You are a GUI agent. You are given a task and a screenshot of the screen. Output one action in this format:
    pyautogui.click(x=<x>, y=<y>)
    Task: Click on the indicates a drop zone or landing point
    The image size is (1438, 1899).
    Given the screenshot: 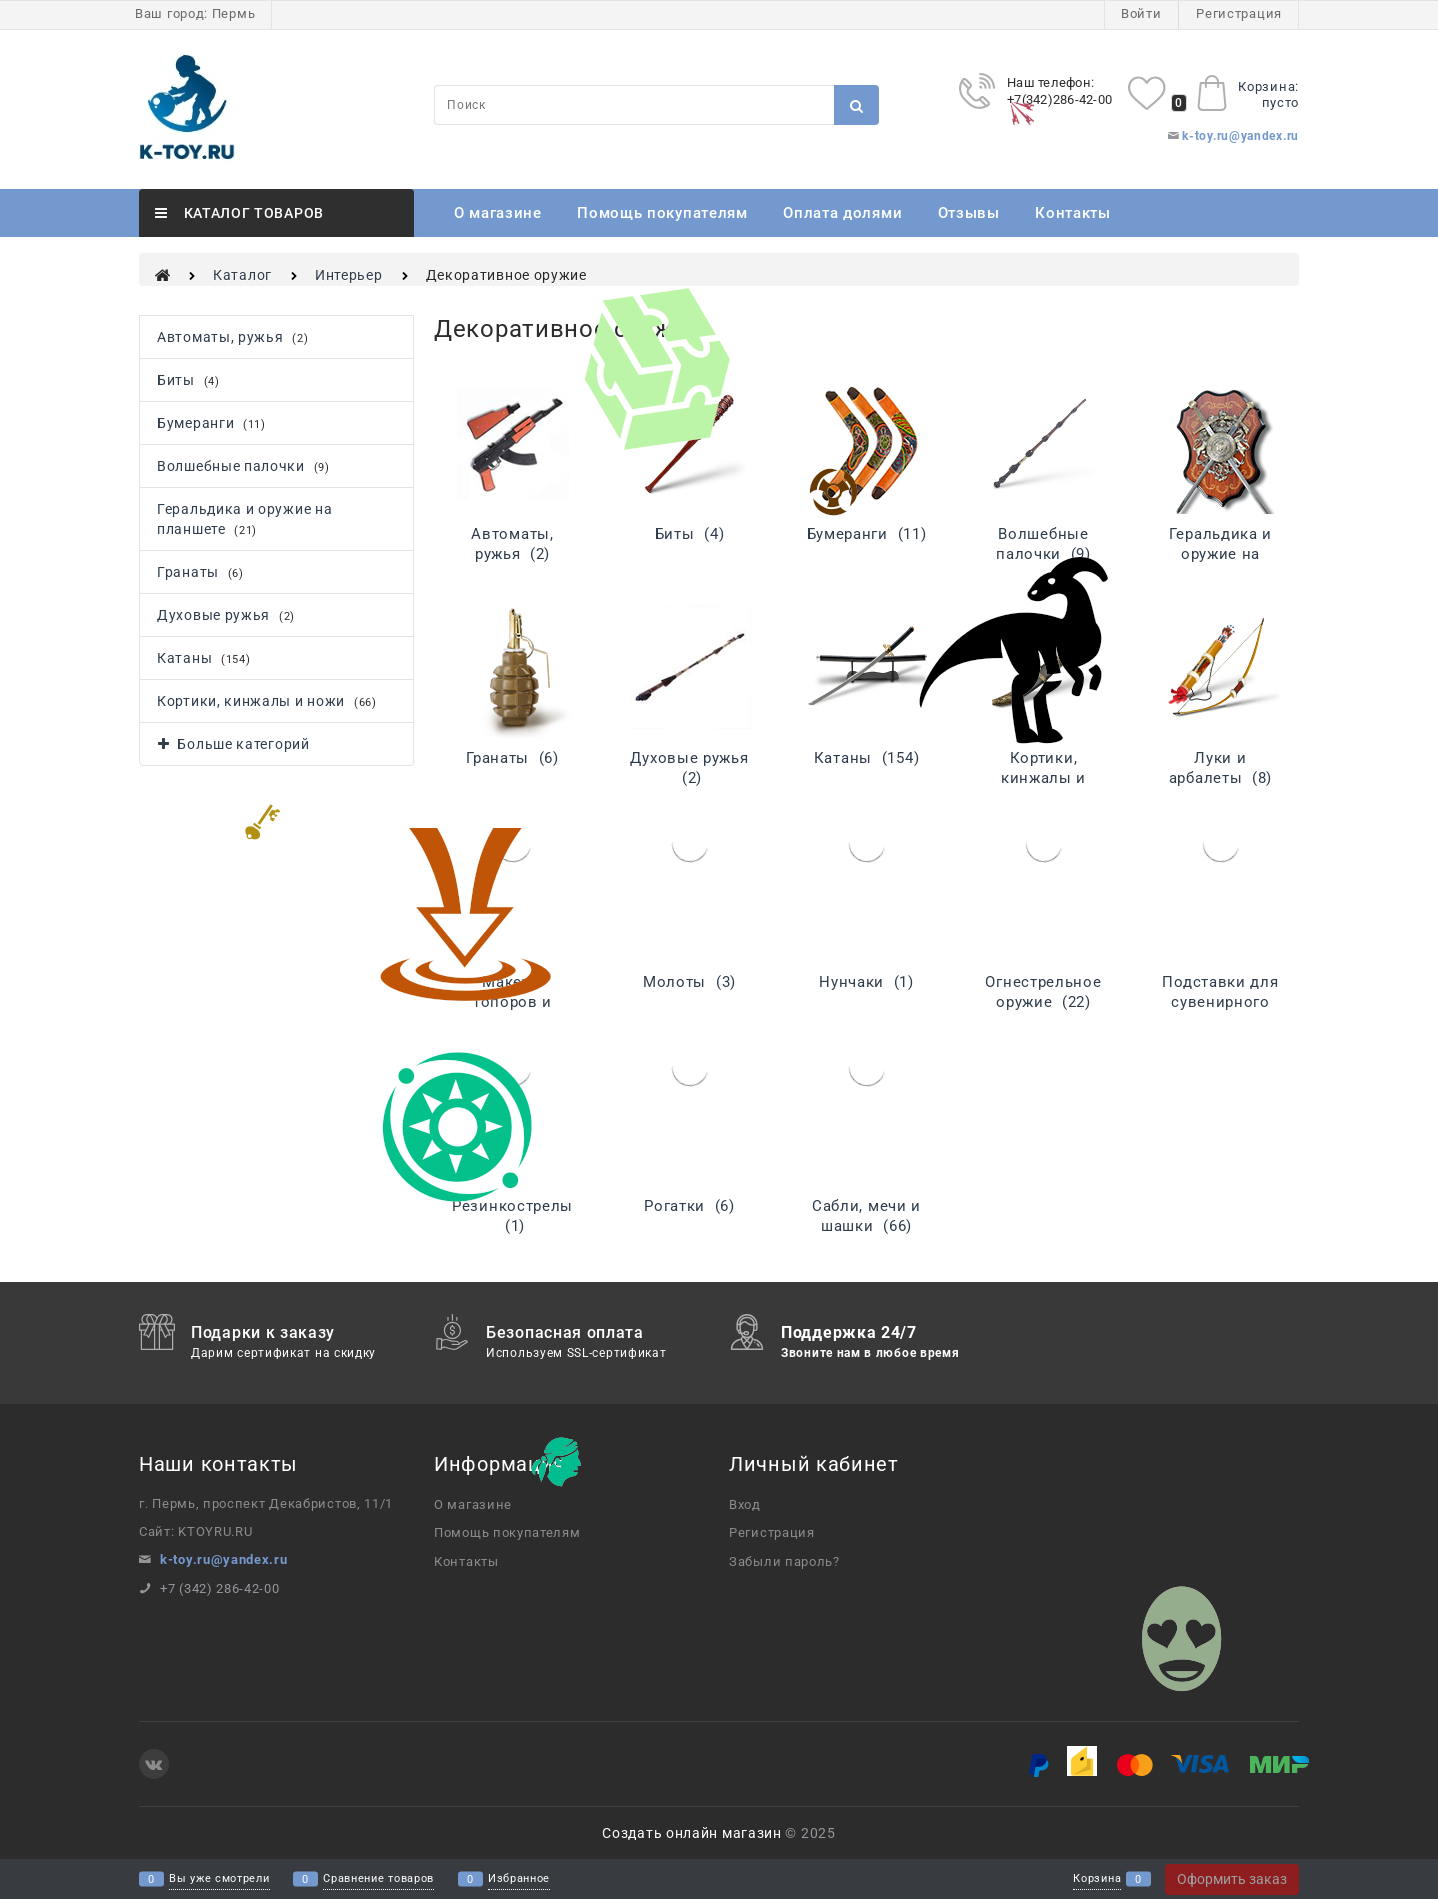 What is the action you would take?
    pyautogui.click(x=466, y=916)
    